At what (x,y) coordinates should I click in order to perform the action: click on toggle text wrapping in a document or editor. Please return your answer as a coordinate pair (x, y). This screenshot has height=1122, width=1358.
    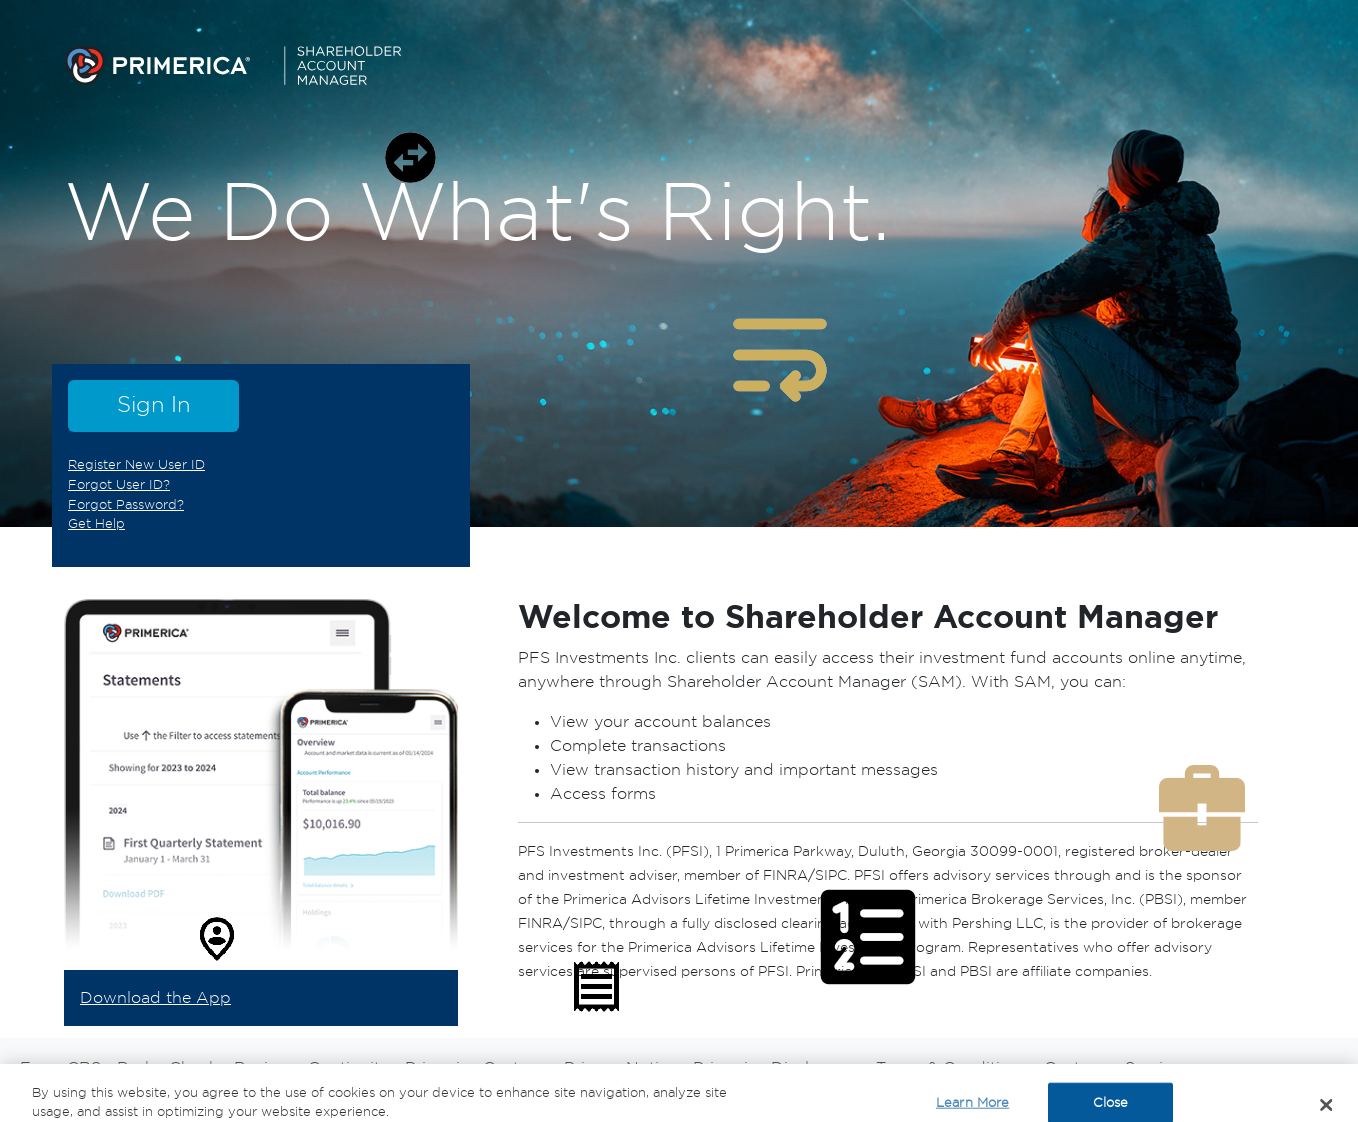
    Looking at the image, I should click on (780, 355).